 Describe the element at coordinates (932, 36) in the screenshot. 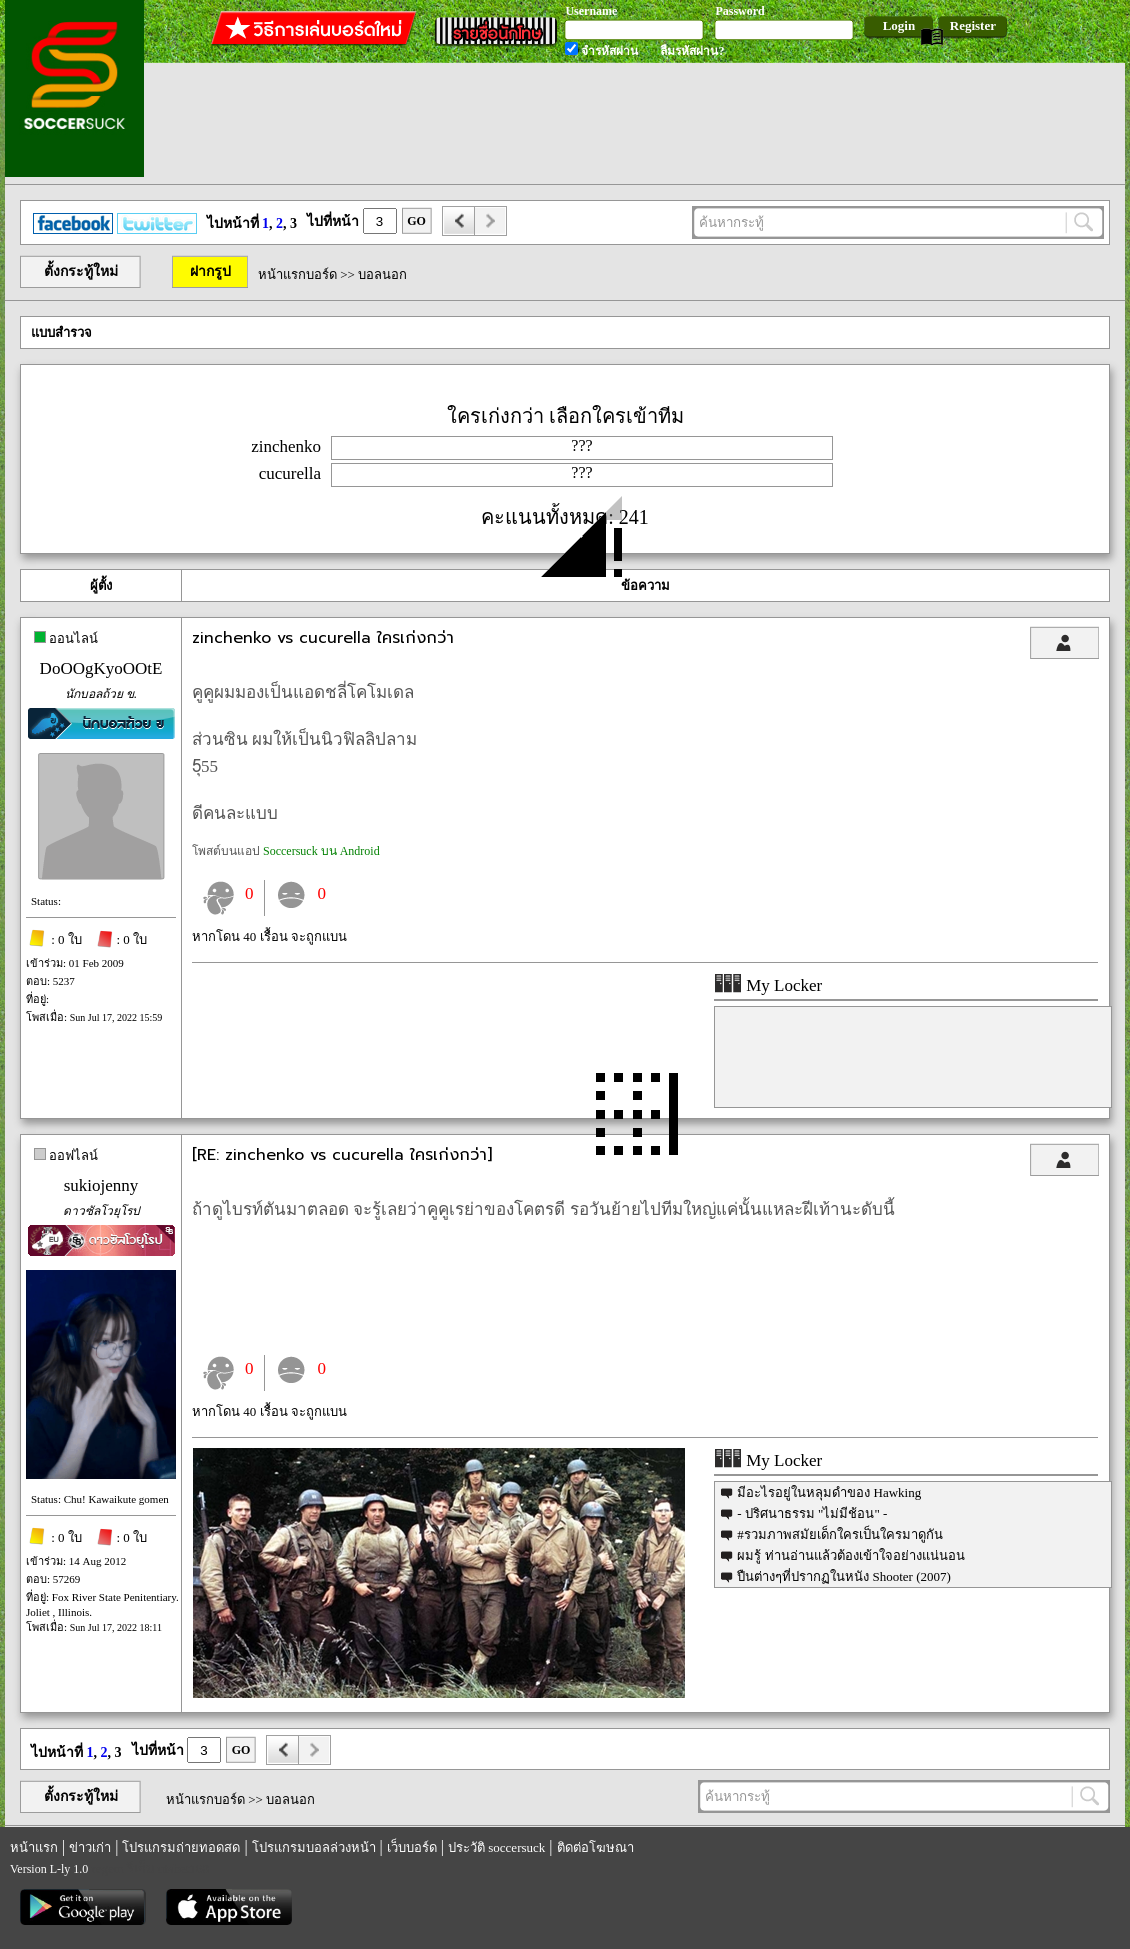

I see `open menu or documentation` at that location.